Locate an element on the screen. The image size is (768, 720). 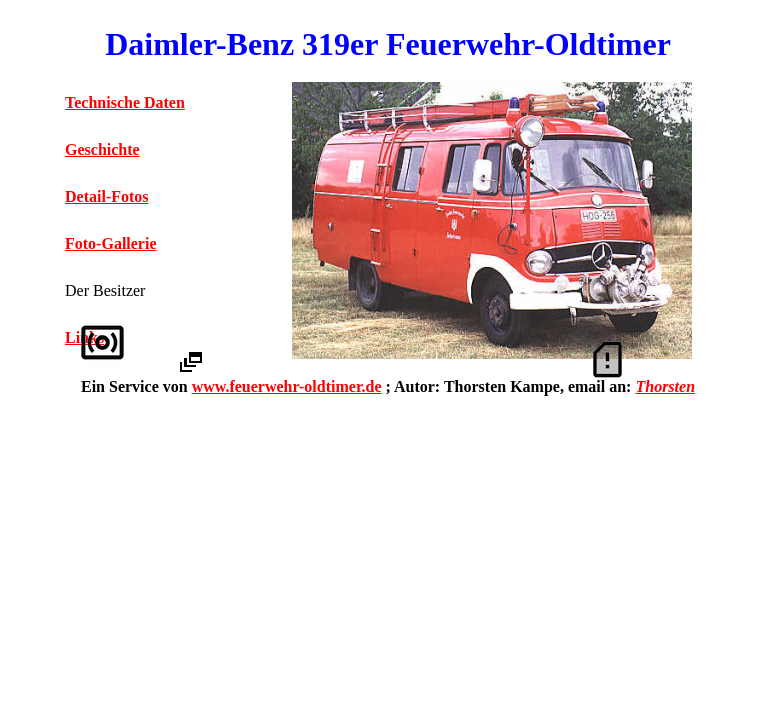
view dynamic or live feed content is located at coordinates (191, 362).